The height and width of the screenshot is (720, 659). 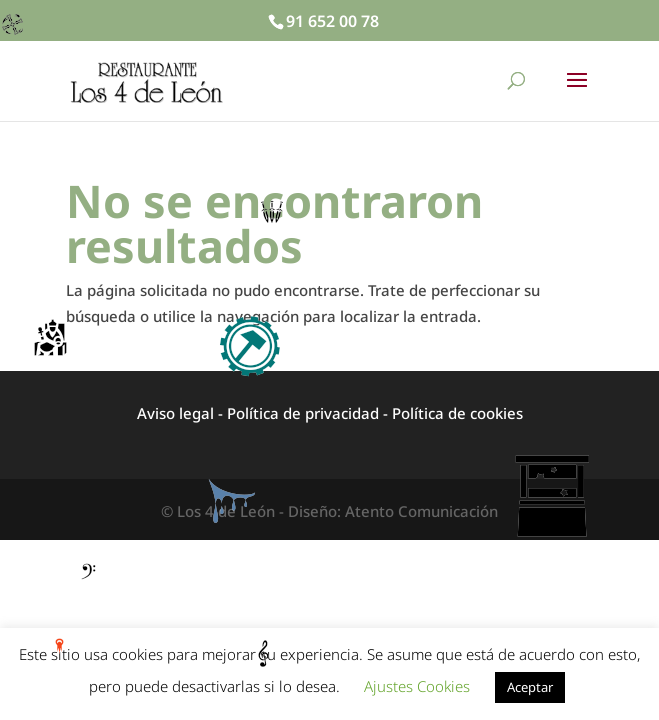 What do you see at coordinates (12, 24) in the screenshot?
I see `indicates a returning or cyclical action` at bounding box center [12, 24].